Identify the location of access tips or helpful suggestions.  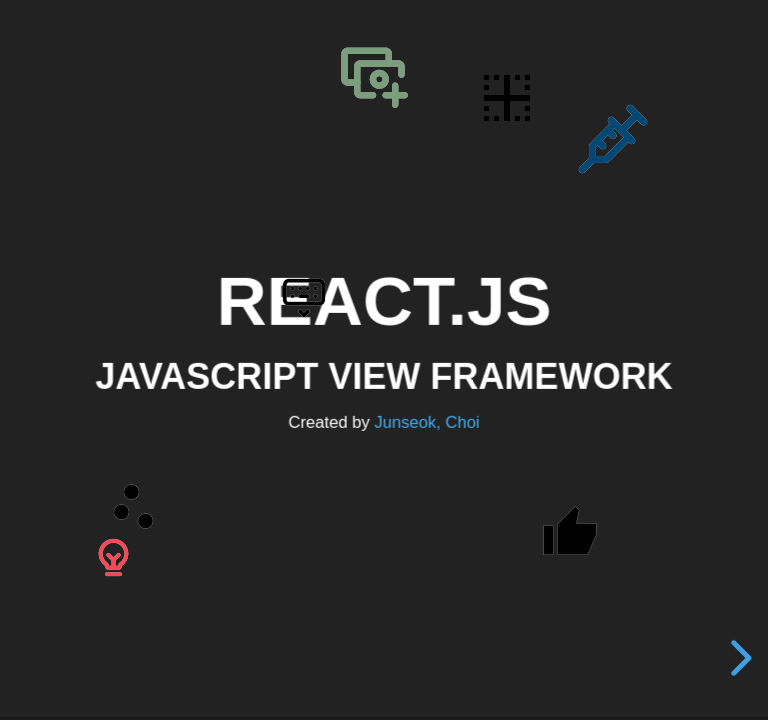
(113, 557).